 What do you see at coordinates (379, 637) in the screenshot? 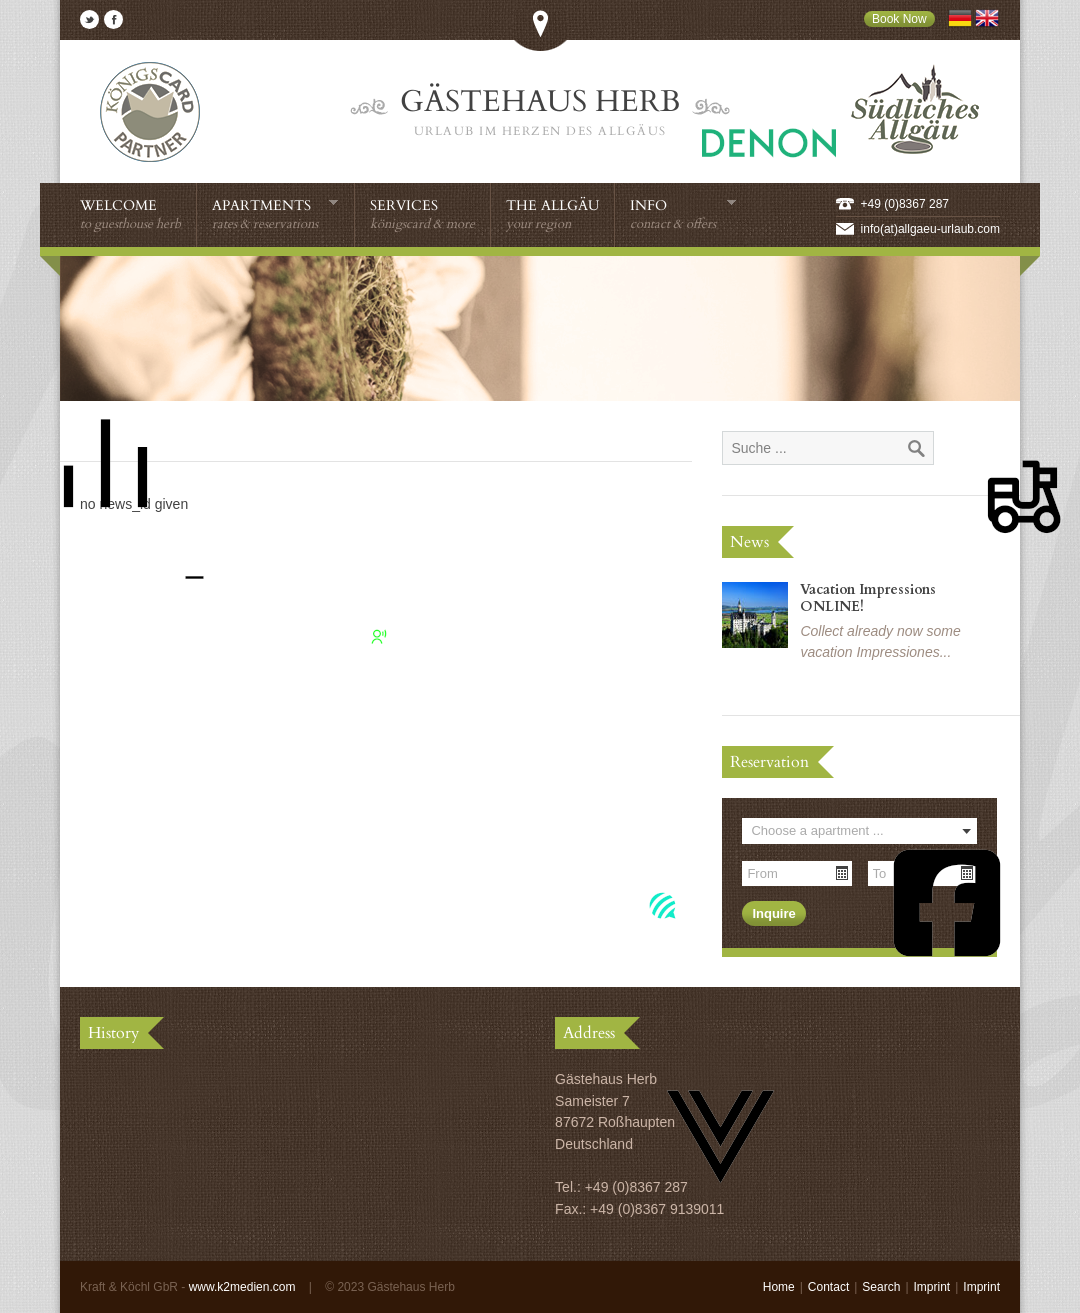
I see `activate voice input or speech recognition` at bounding box center [379, 637].